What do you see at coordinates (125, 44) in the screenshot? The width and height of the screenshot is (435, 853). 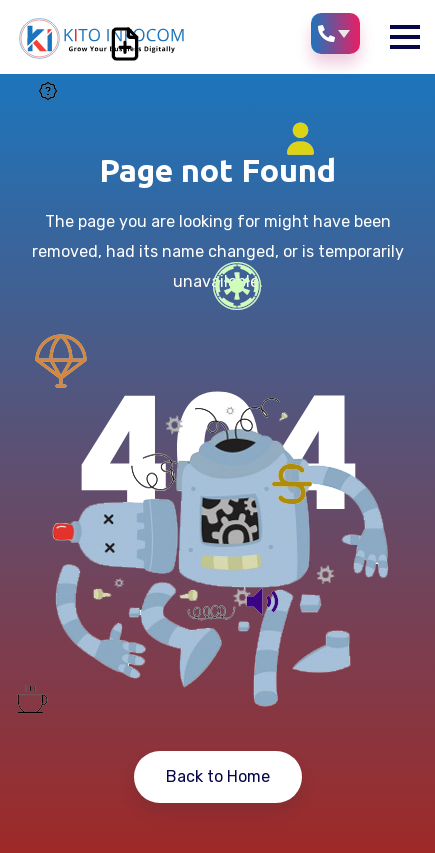 I see `create a new file` at bounding box center [125, 44].